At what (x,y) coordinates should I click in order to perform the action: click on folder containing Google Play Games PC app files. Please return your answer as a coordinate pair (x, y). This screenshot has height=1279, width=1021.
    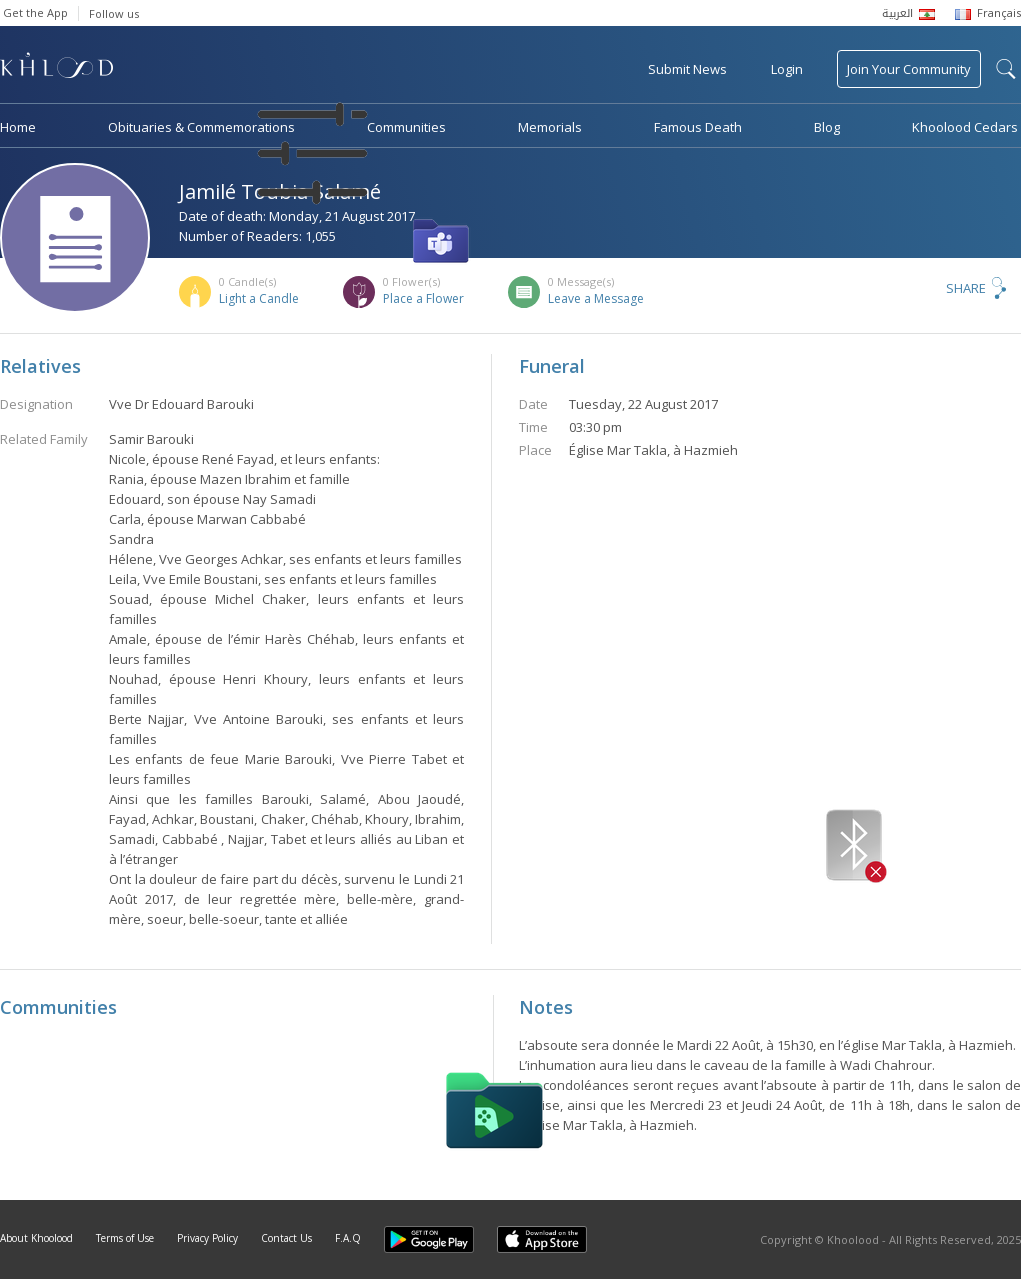
    Looking at the image, I should click on (494, 1113).